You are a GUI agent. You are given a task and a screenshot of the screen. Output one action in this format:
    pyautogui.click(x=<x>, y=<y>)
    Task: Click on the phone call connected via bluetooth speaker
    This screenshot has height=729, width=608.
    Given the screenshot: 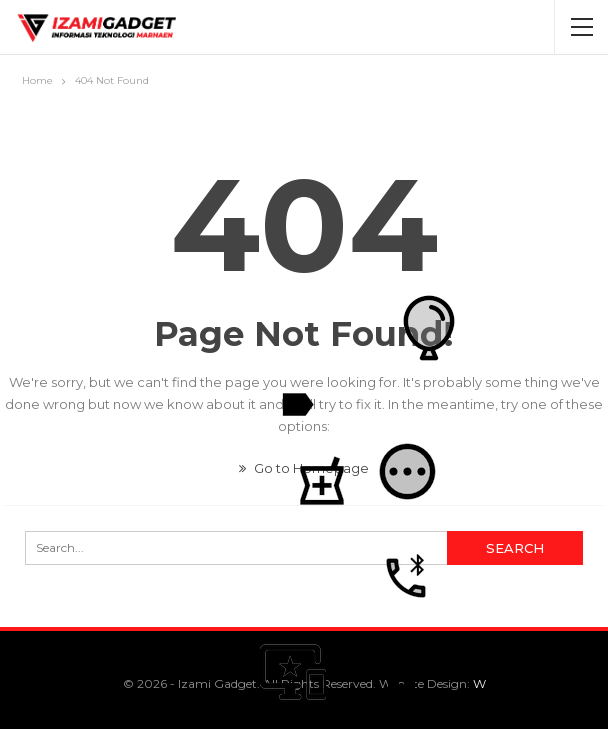 What is the action you would take?
    pyautogui.click(x=406, y=578)
    